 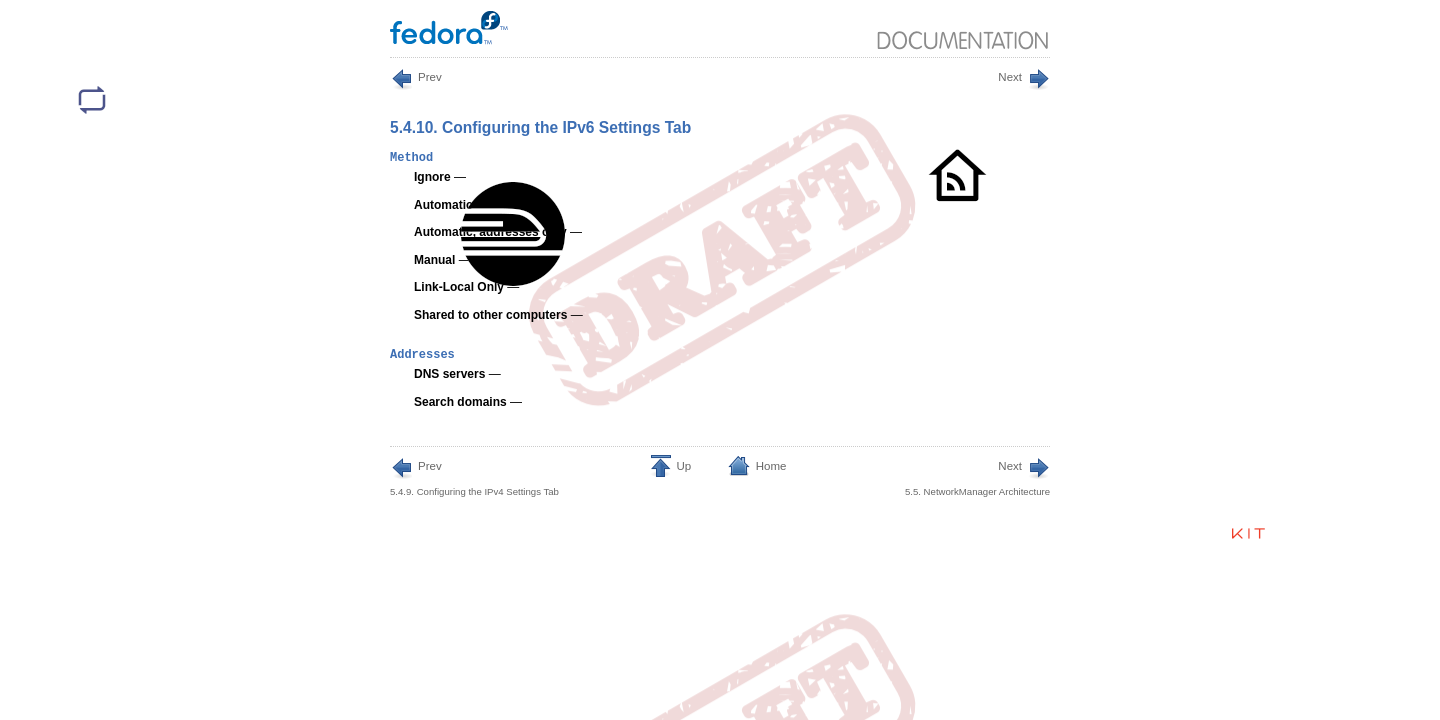 What do you see at coordinates (1248, 533) in the screenshot?
I see `kit email marketing platform logo` at bounding box center [1248, 533].